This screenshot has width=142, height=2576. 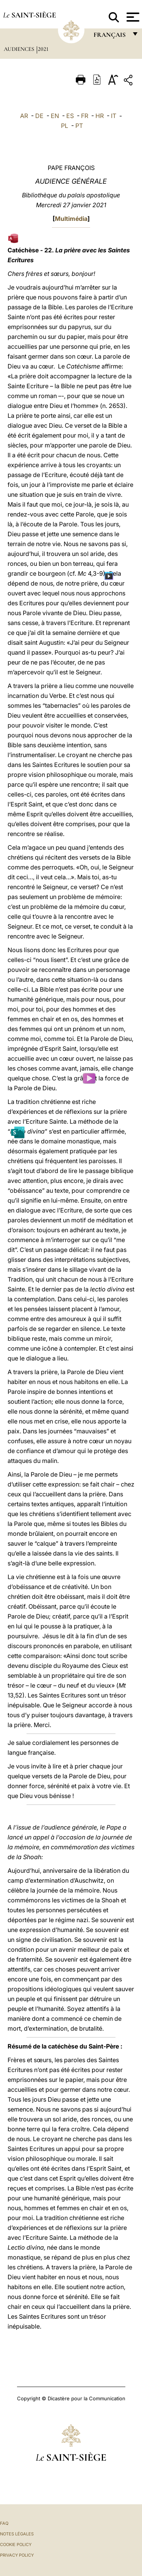 What do you see at coordinates (13, 238) in the screenshot?
I see `open Microsoft Access database application` at bounding box center [13, 238].